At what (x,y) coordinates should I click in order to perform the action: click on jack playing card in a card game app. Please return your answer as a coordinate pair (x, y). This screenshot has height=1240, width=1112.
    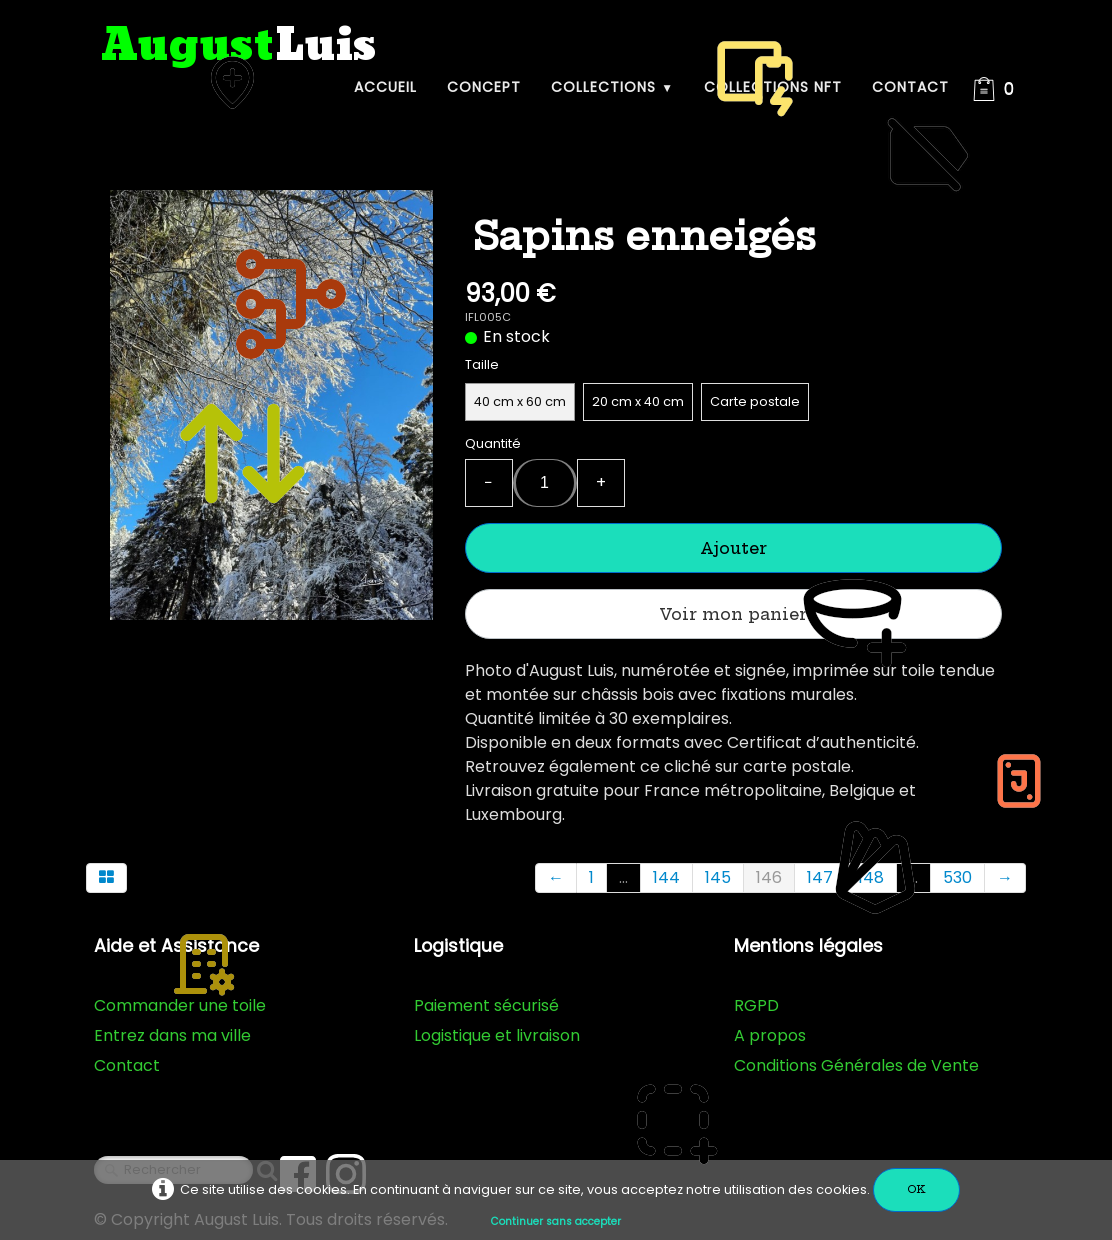
    Looking at the image, I should click on (1019, 781).